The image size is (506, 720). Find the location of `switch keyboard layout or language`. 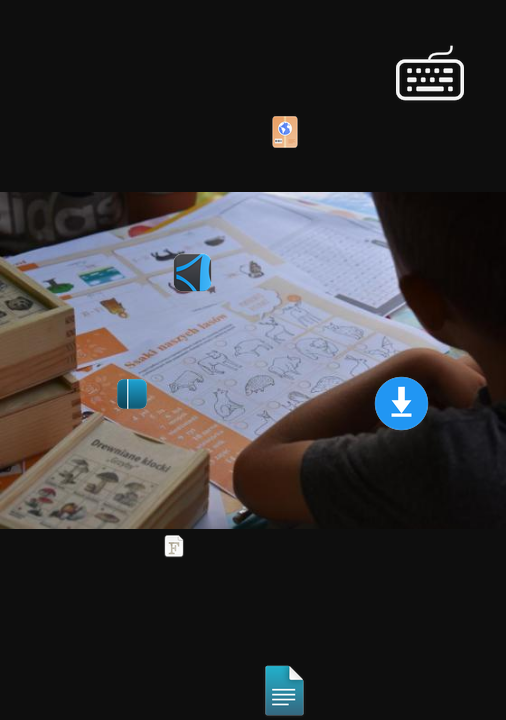

switch keyboard layout or language is located at coordinates (430, 73).